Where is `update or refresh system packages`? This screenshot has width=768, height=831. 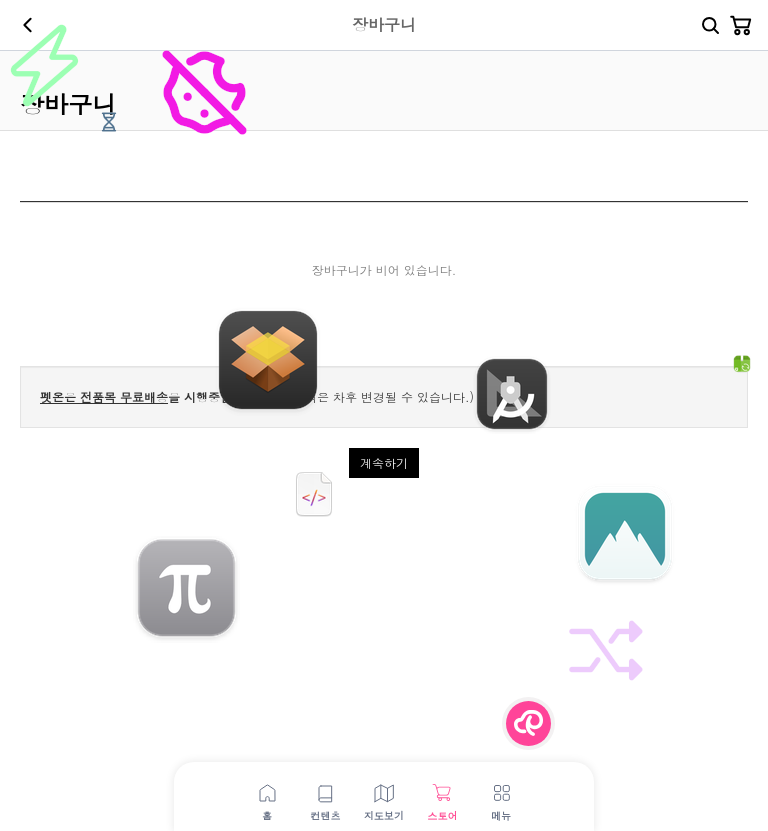 update or refresh system packages is located at coordinates (742, 364).